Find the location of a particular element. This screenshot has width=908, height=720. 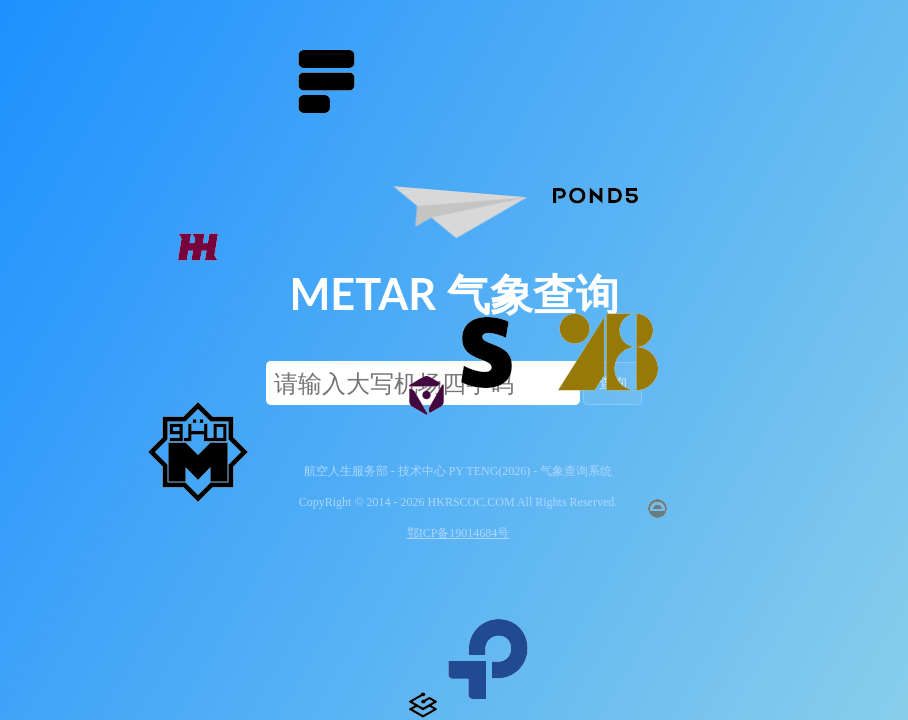

open Traefik Proxy dashboard is located at coordinates (423, 705).